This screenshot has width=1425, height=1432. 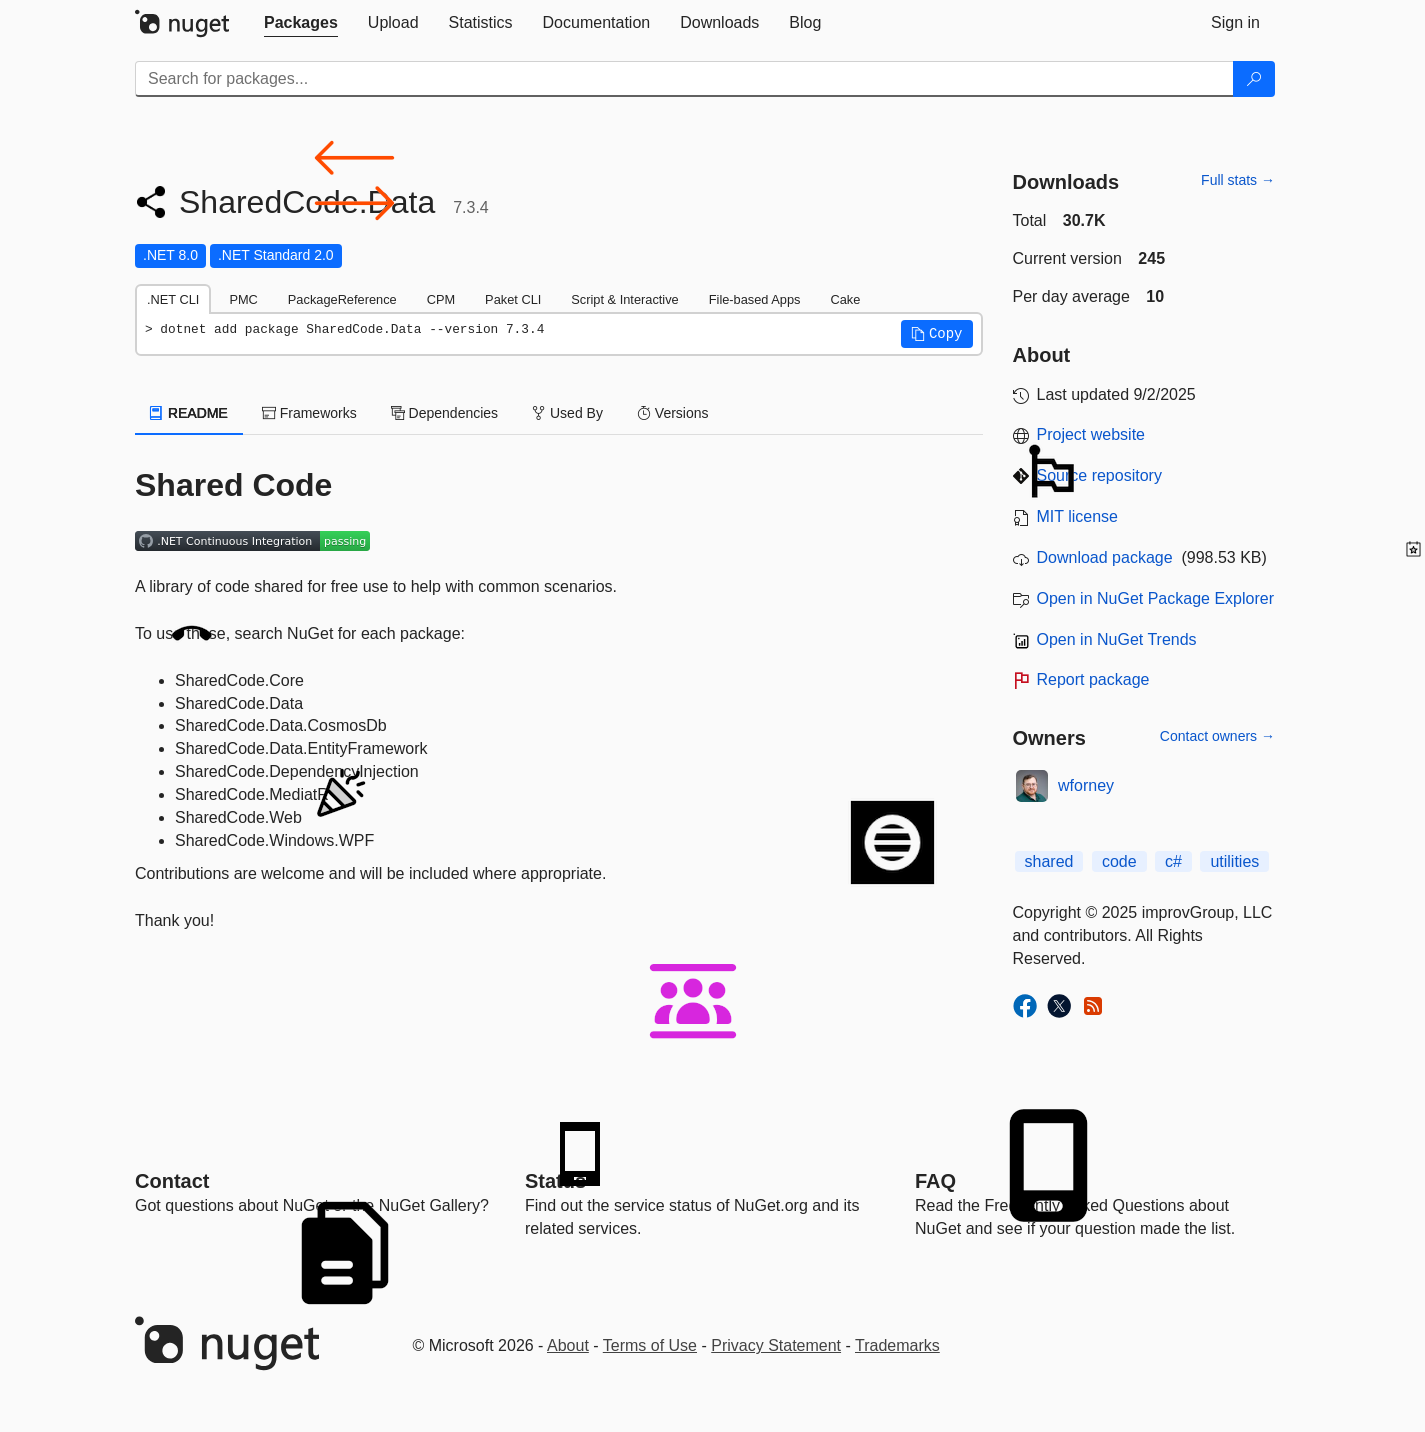 I want to click on indicates android device or mobile phone, so click(x=580, y=1154).